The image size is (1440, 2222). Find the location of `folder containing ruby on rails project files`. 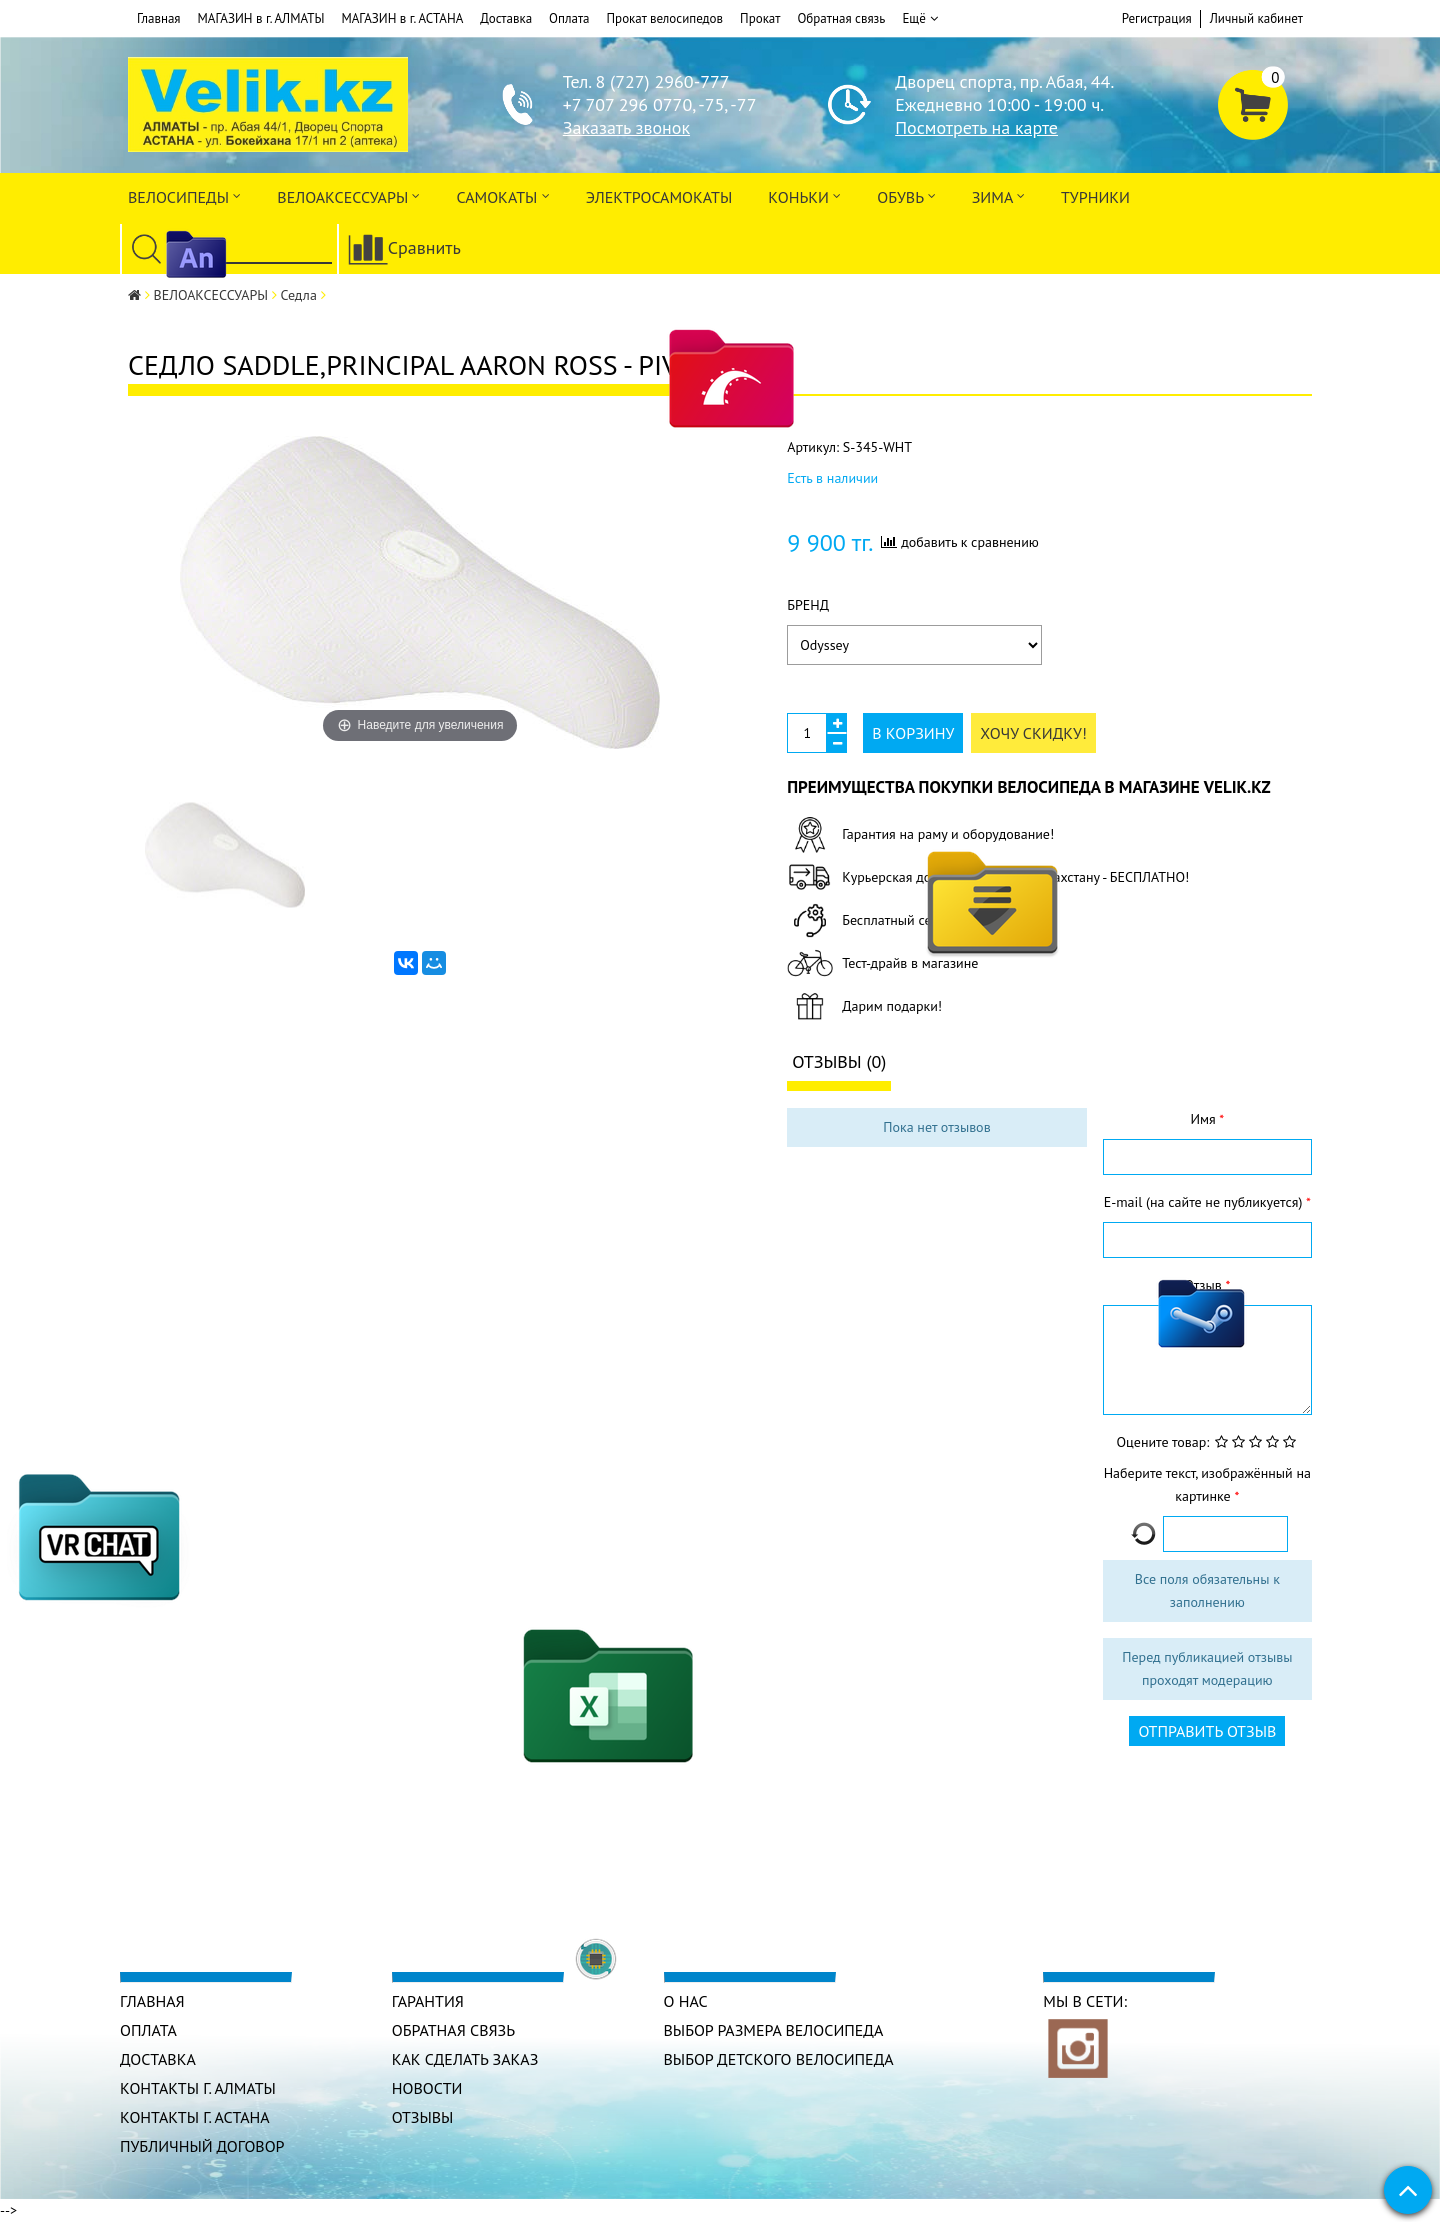

folder containing ruby on rails project files is located at coordinates (731, 382).